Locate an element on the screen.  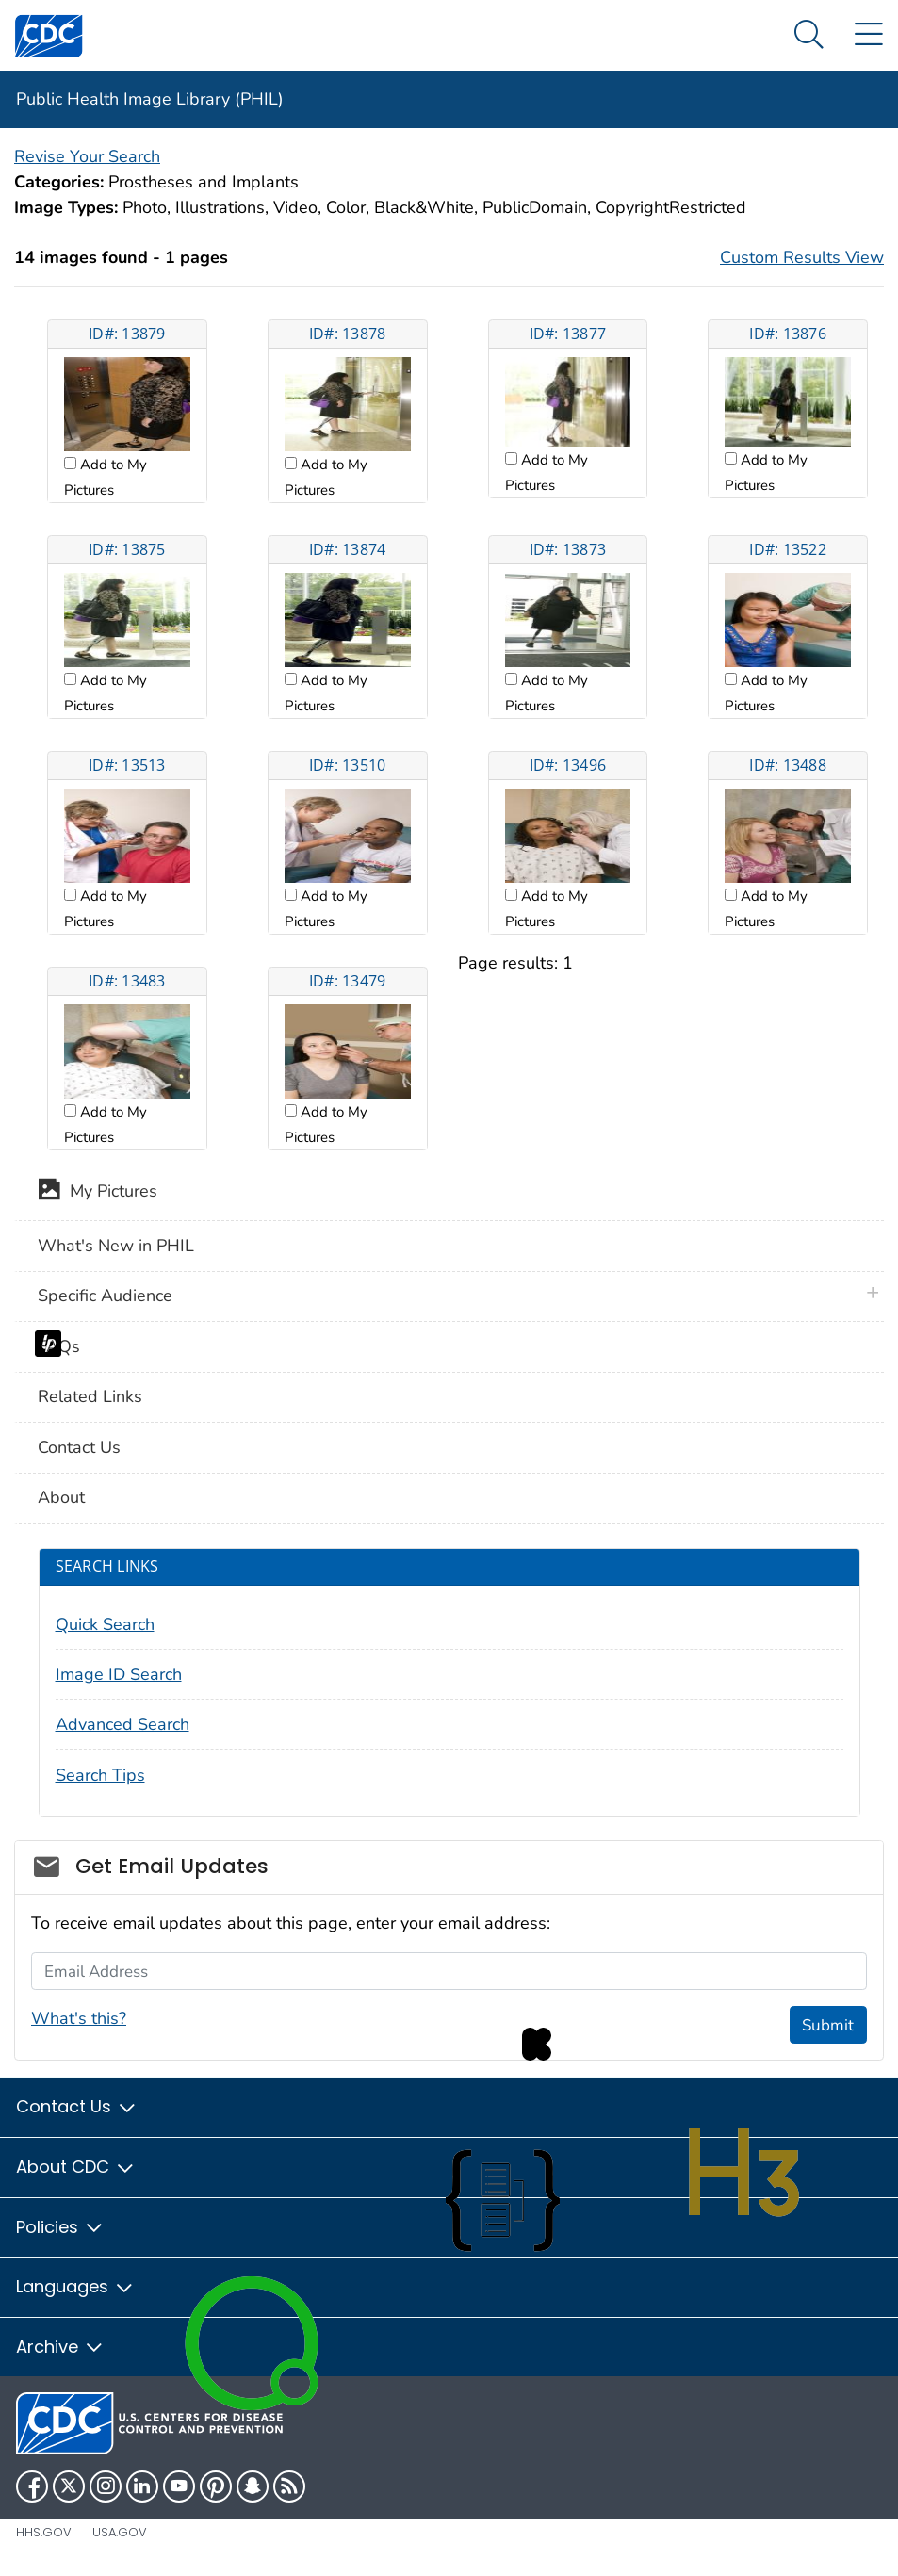
TypeORM logo - an object-relational mapping framework for TypeScript/JavaScript is located at coordinates (502, 2200).